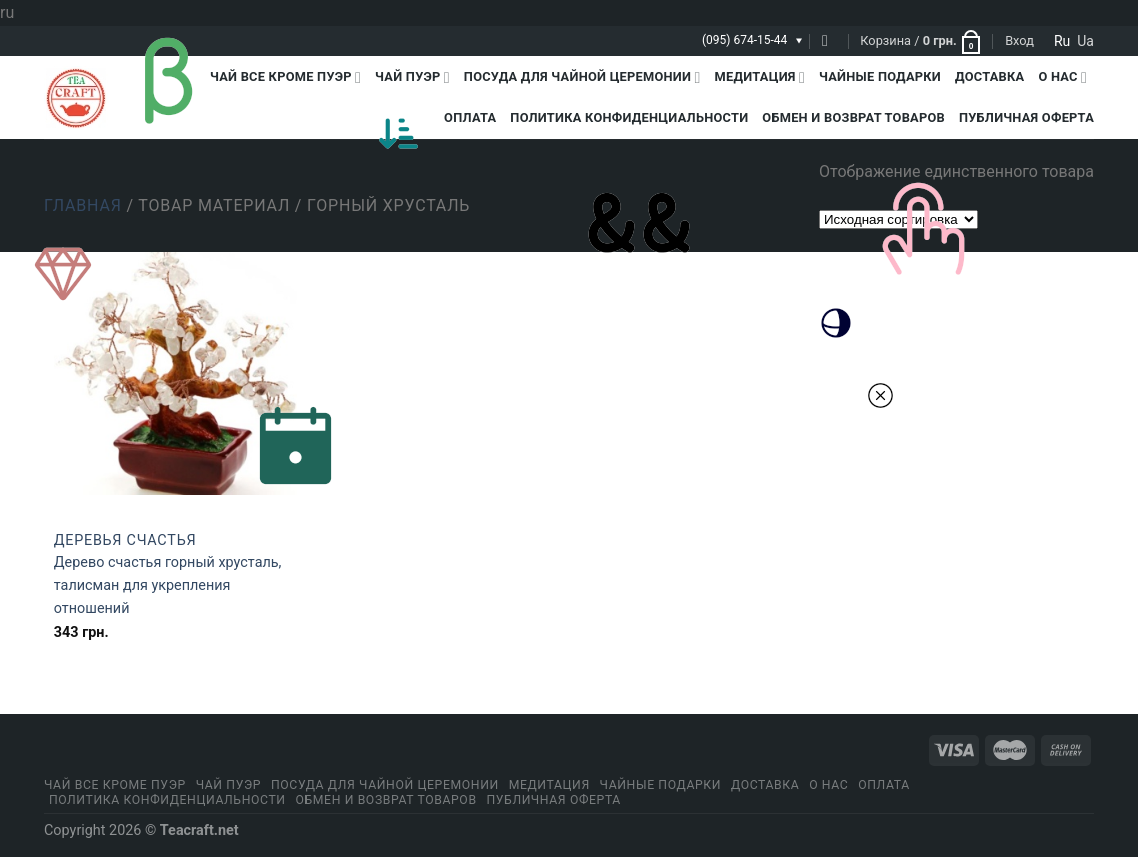  What do you see at coordinates (63, 274) in the screenshot?
I see `indicates premium or pro membership status` at bounding box center [63, 274].